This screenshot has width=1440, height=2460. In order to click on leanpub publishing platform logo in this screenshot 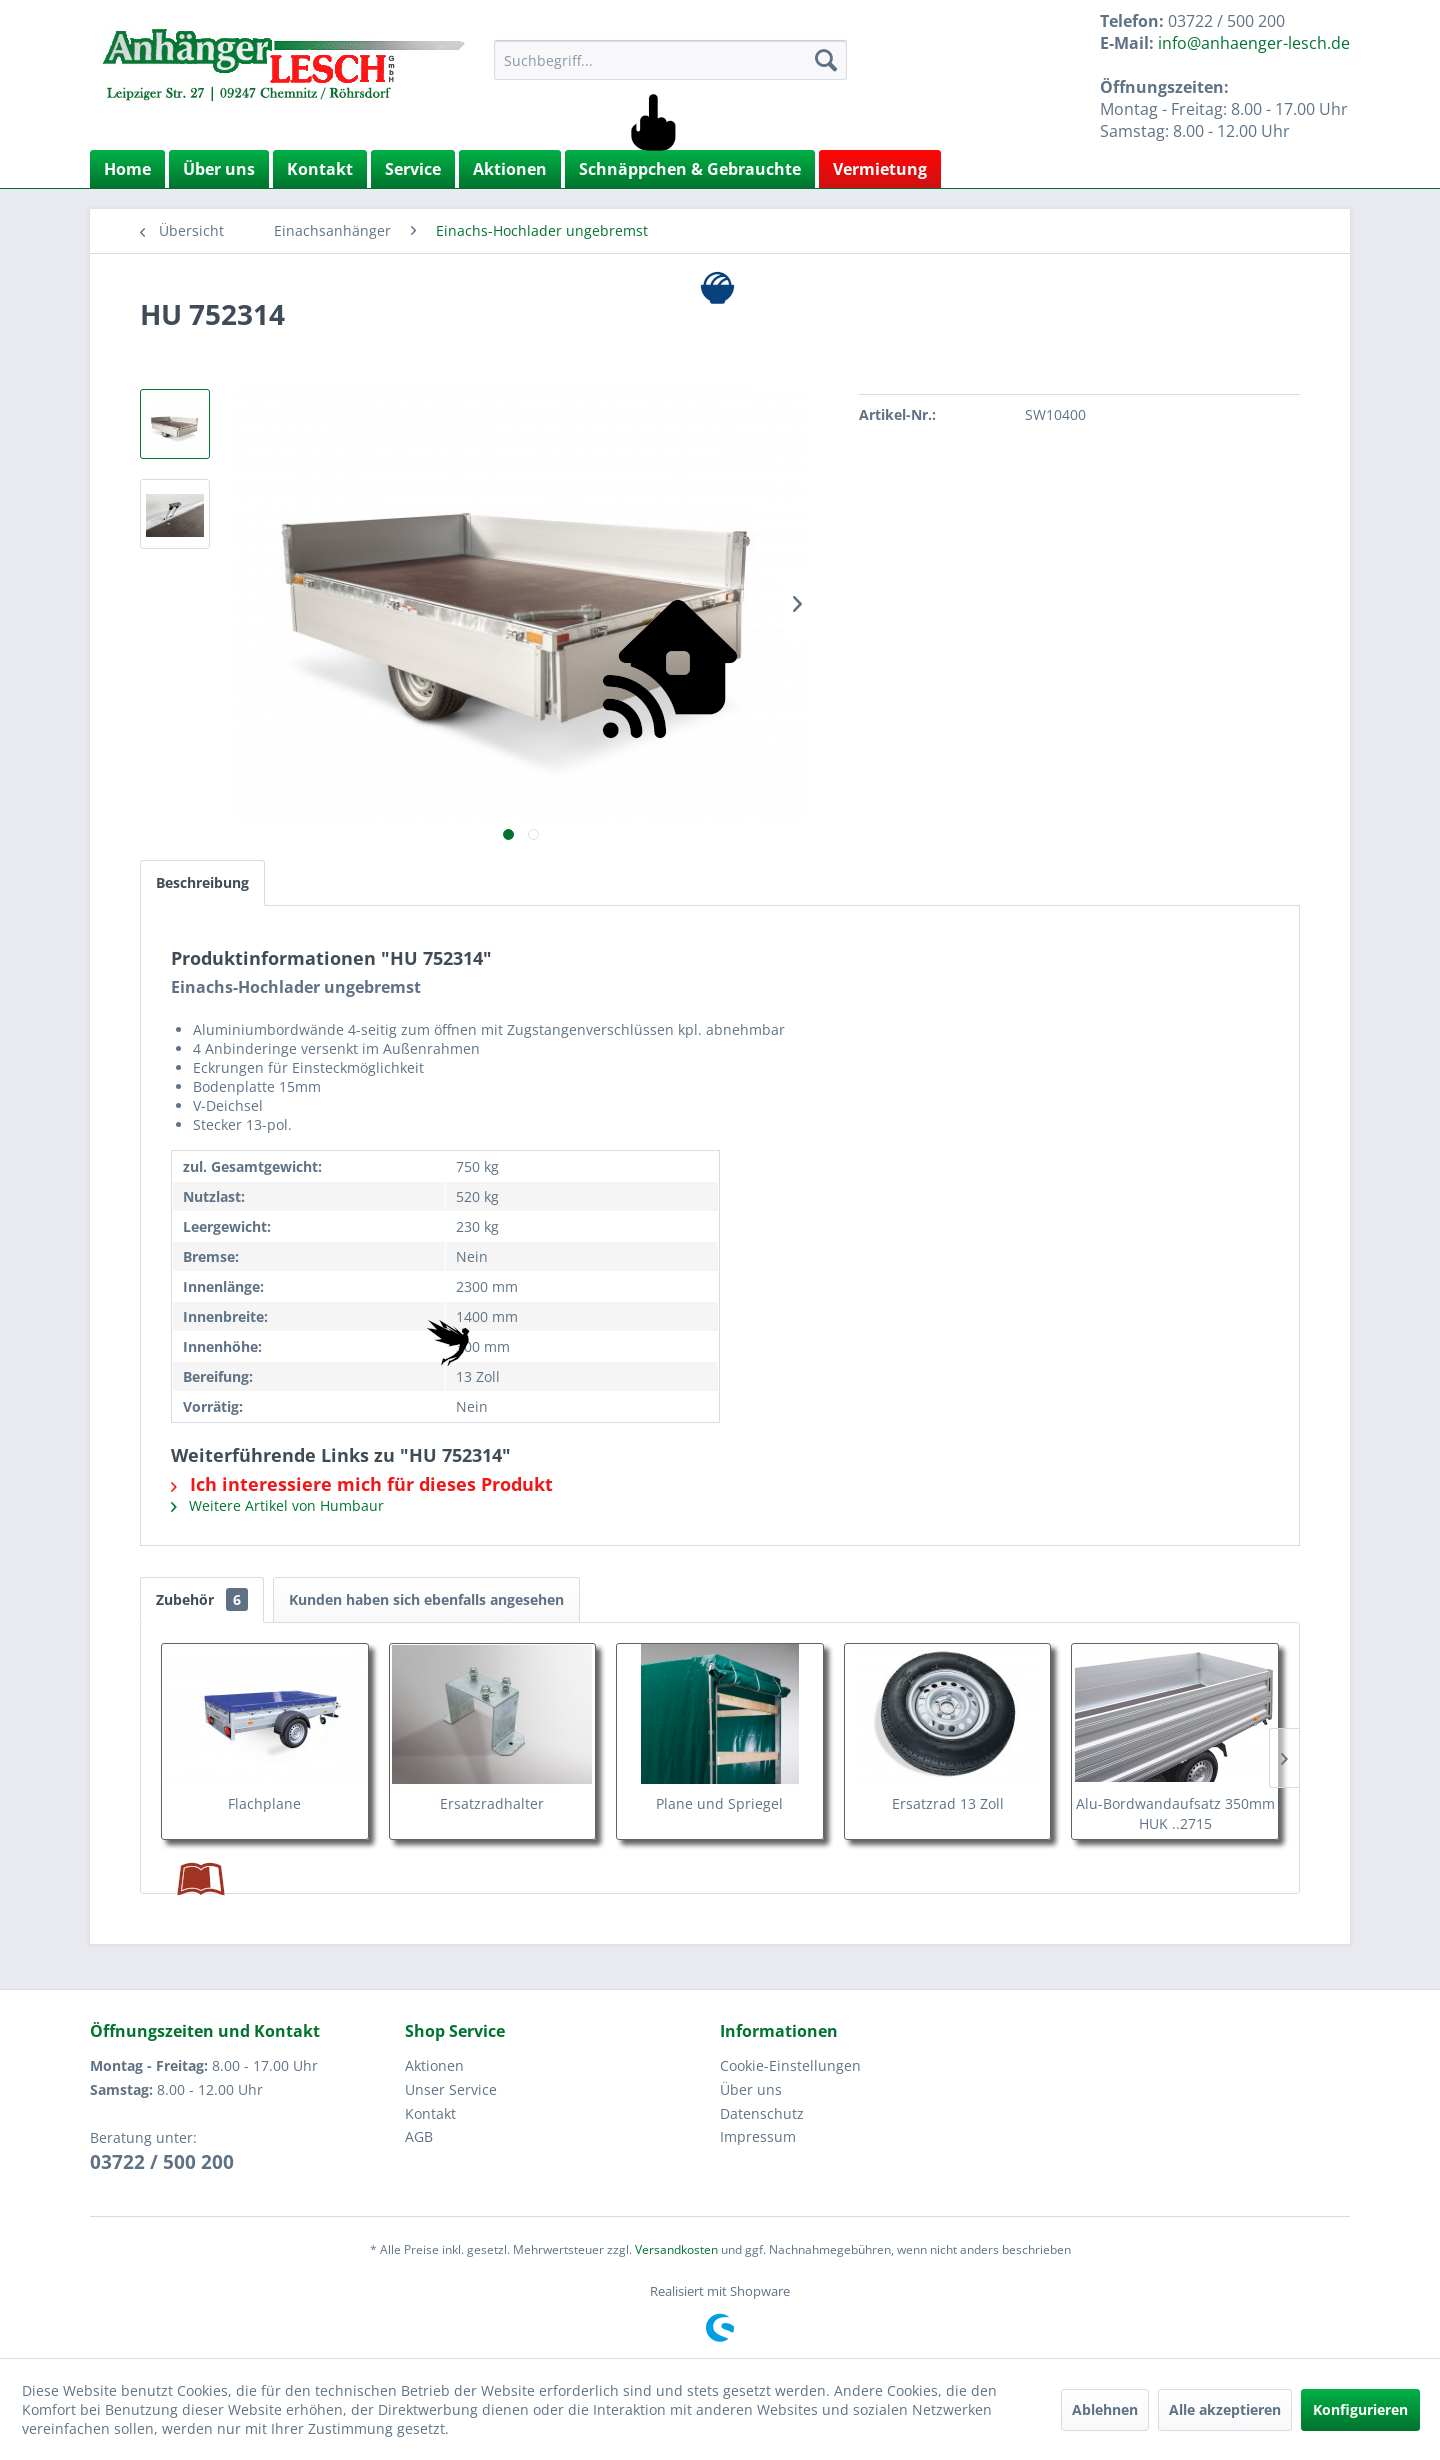, I will do `click(201, 1879)`.